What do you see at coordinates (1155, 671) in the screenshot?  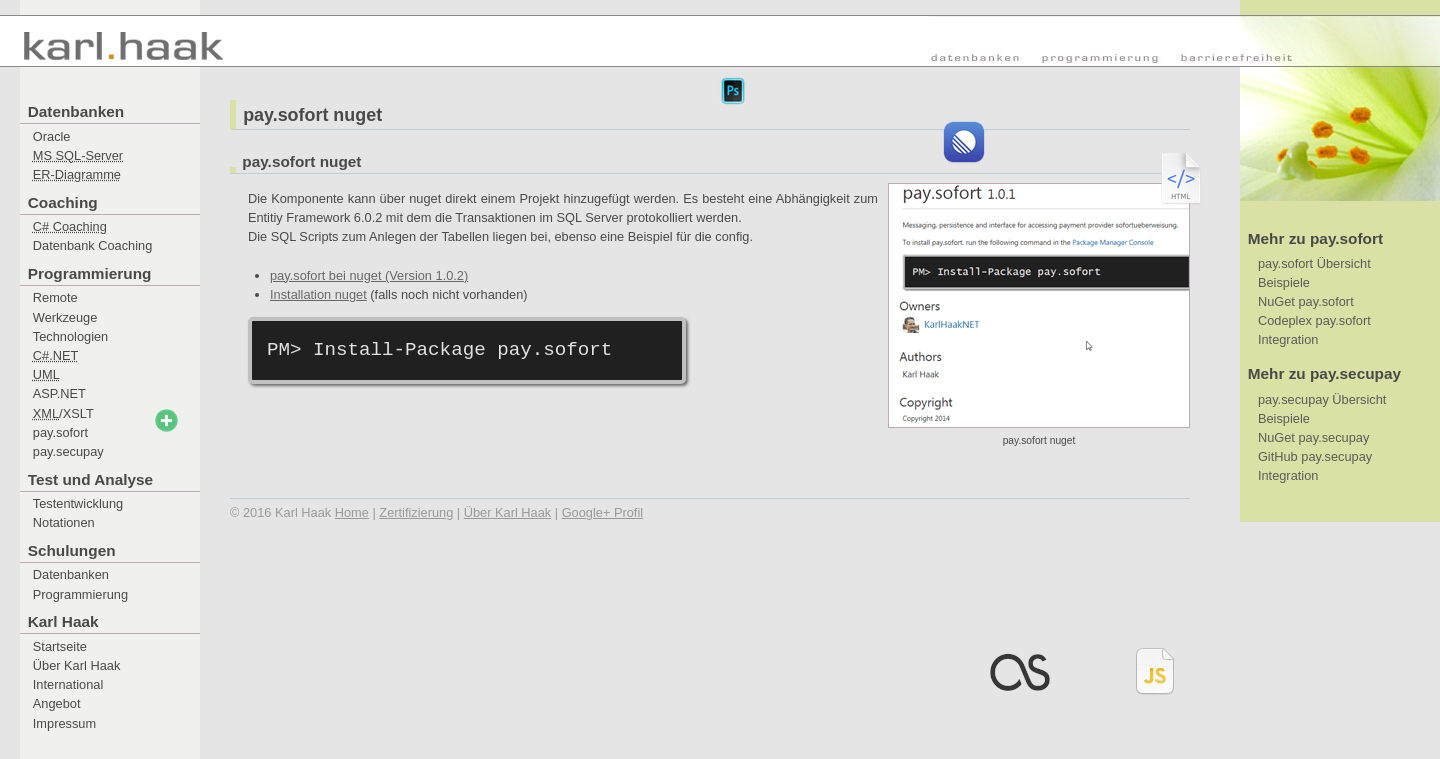 I see `a javascript file in your file system` at bounding box center [1155, 671].